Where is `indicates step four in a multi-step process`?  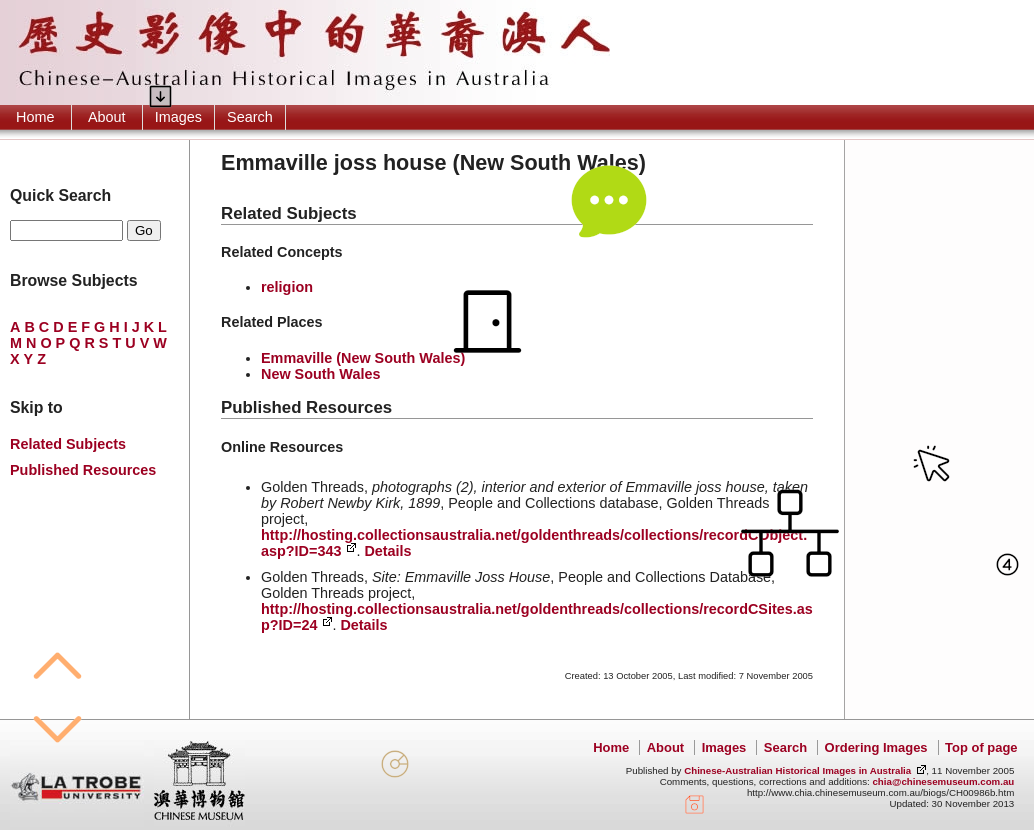
indicates step four in a multi-step process is located at coordinates (1007, 564).